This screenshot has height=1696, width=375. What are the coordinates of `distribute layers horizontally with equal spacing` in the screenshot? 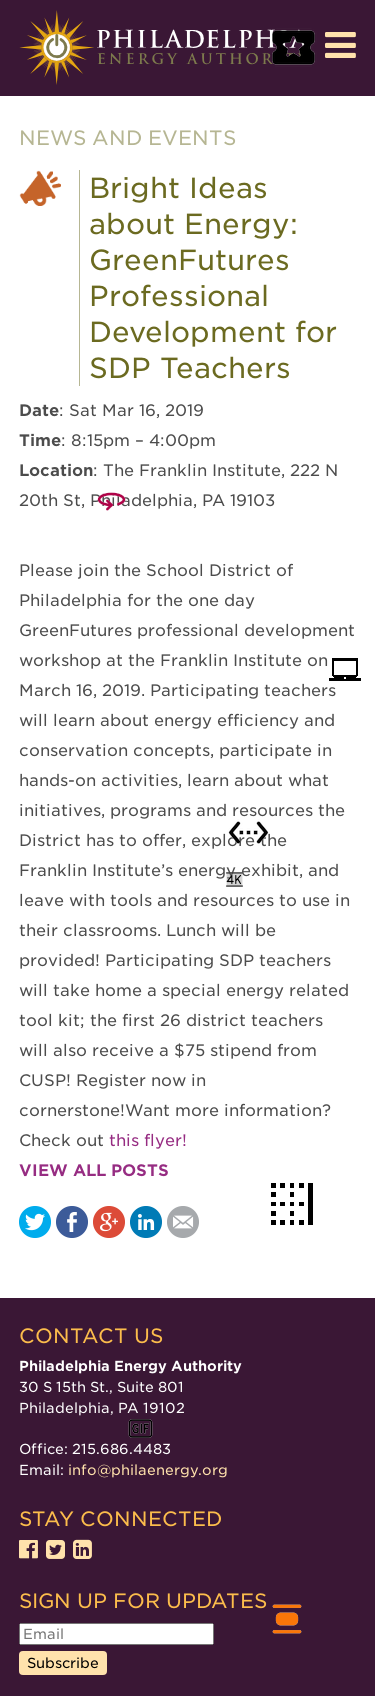 It's located at (287, 1619).